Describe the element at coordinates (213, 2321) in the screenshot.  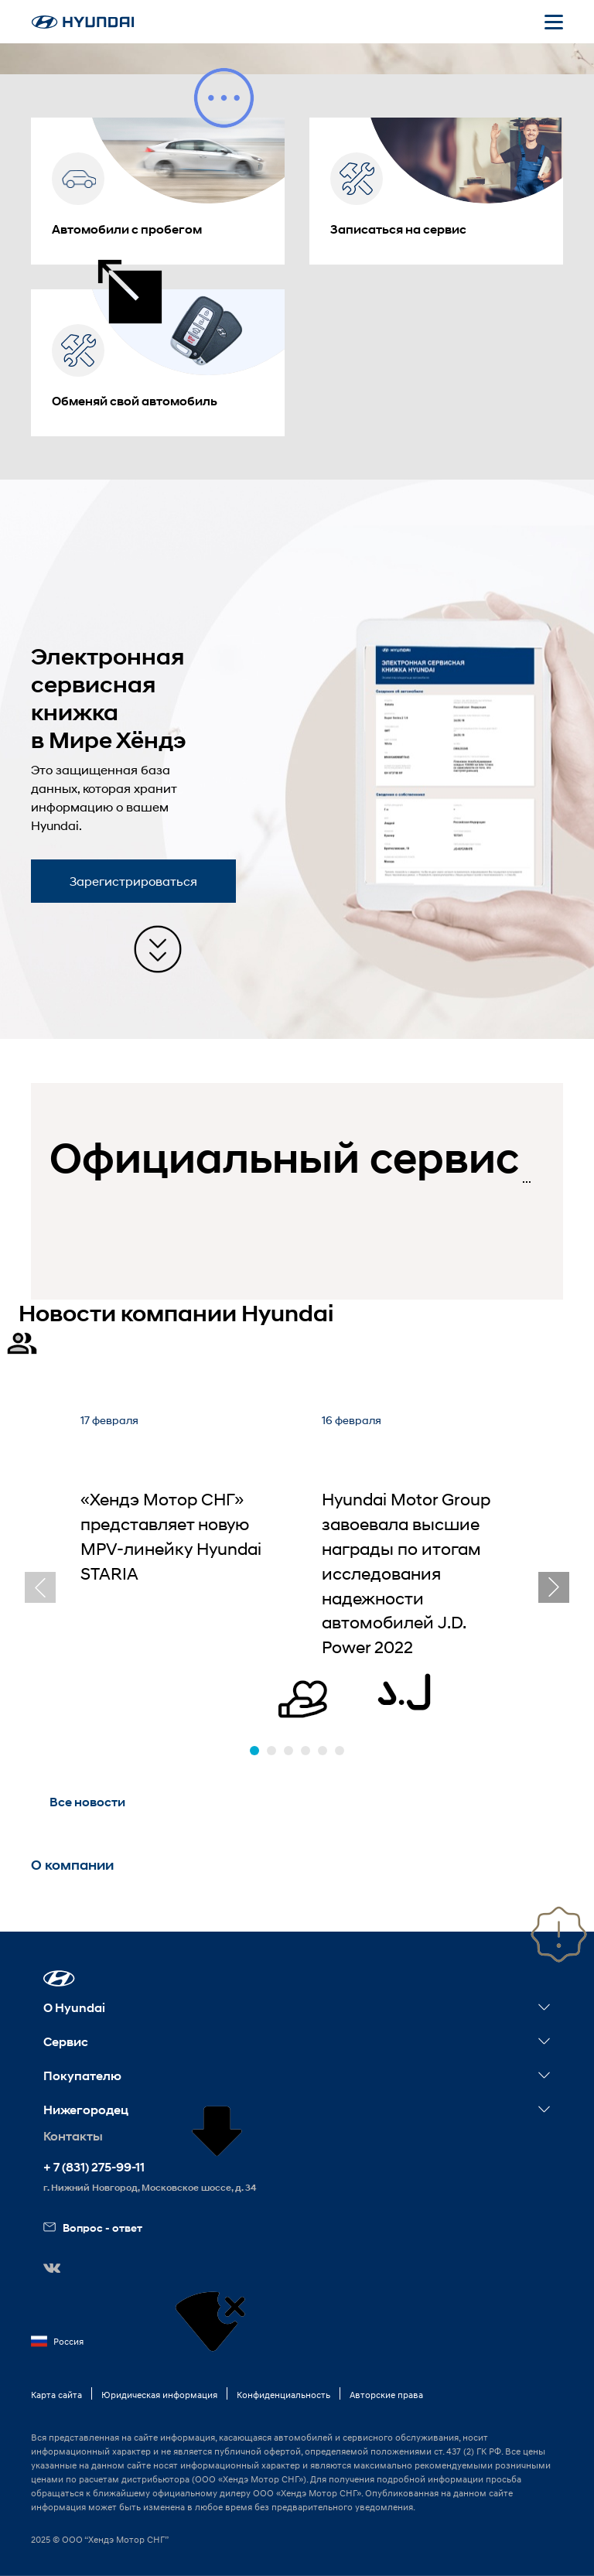
I see `indicates no wifi connection available` at that location.